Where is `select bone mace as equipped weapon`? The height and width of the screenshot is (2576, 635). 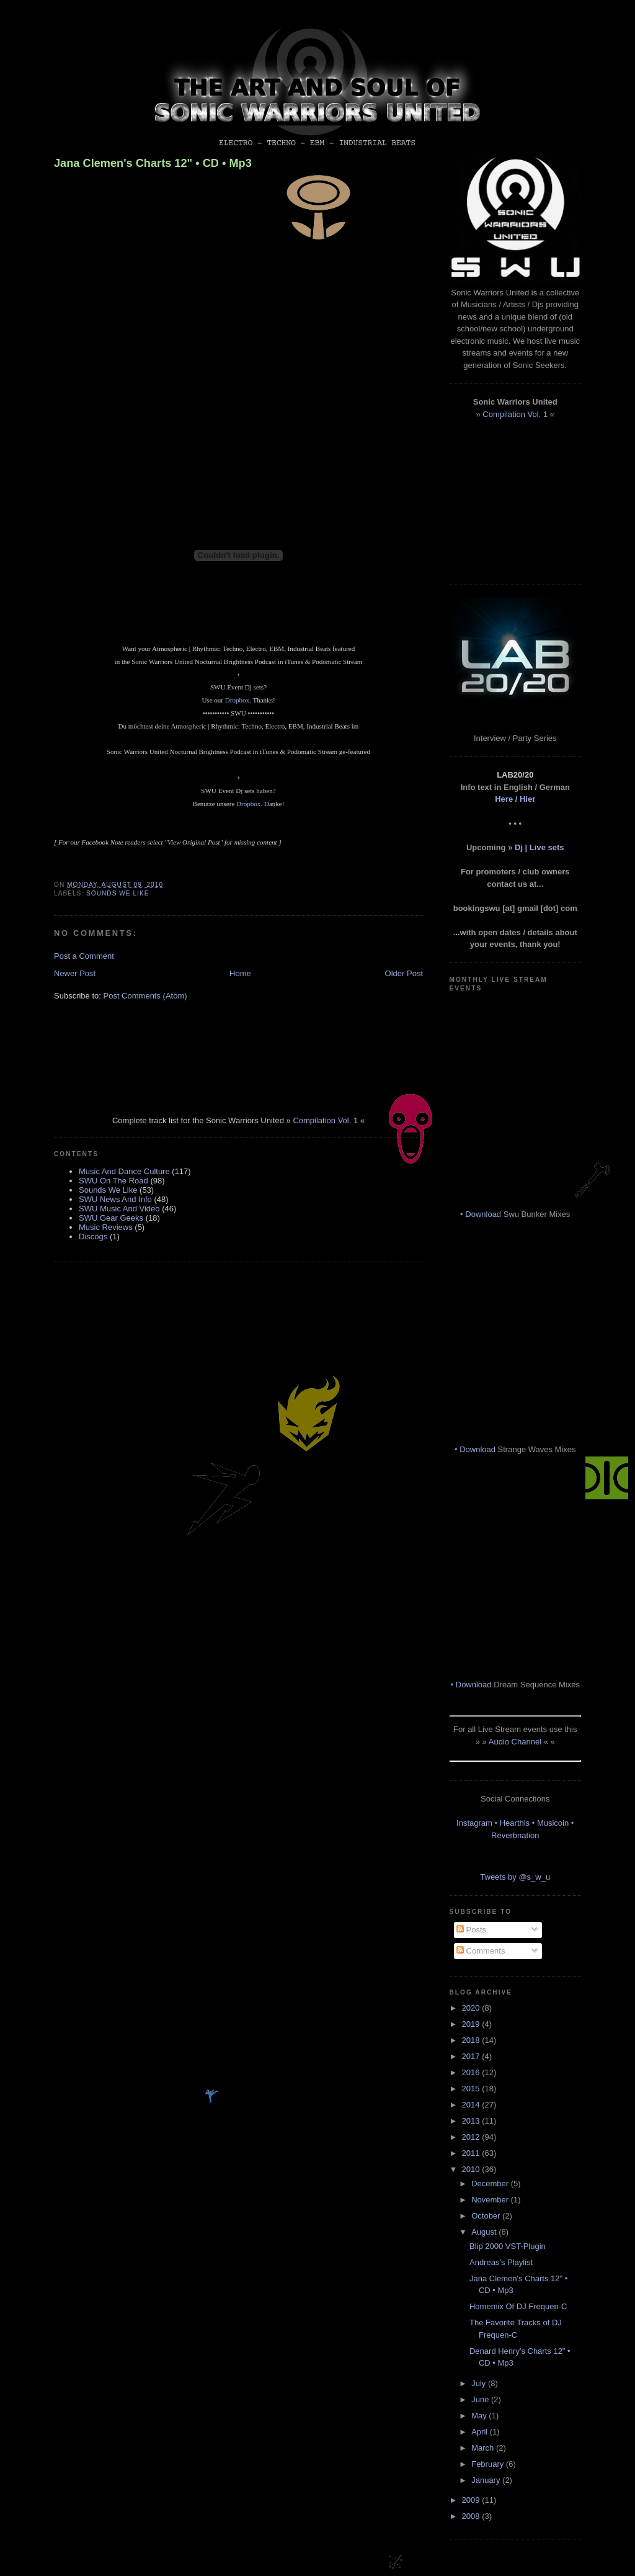 select bone mace as equipped weapon is located at coordinates (593, 1180).